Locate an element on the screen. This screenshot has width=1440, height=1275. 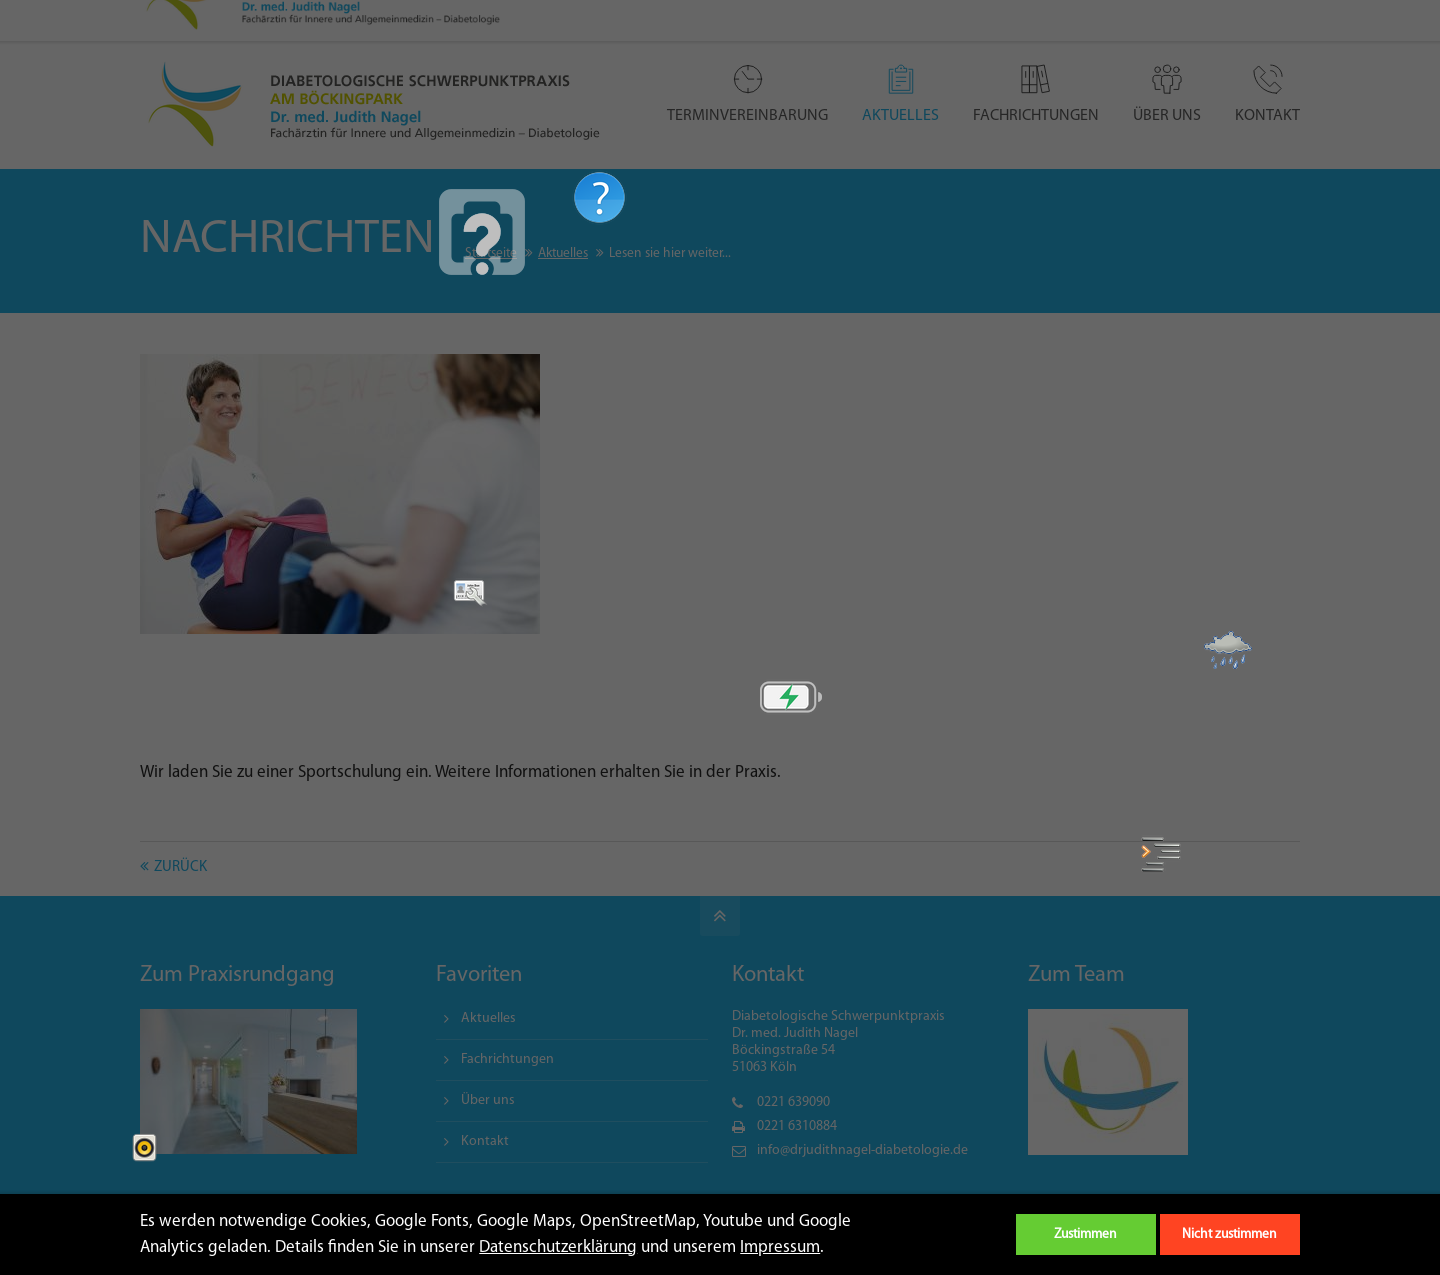
decrease text indentation is located at coordinates (1161, 856).